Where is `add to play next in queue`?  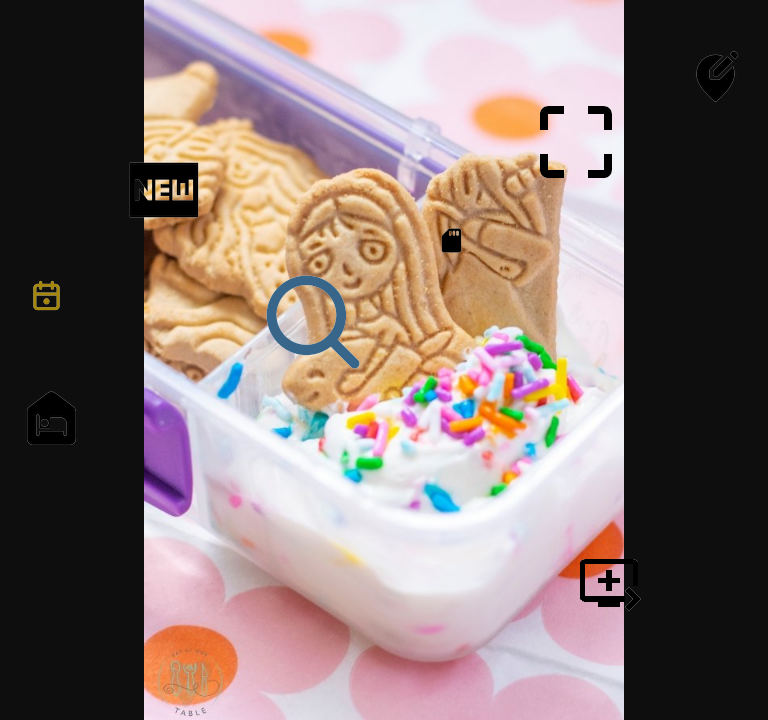 add to play next in queue is located at coordinates (609, 583).